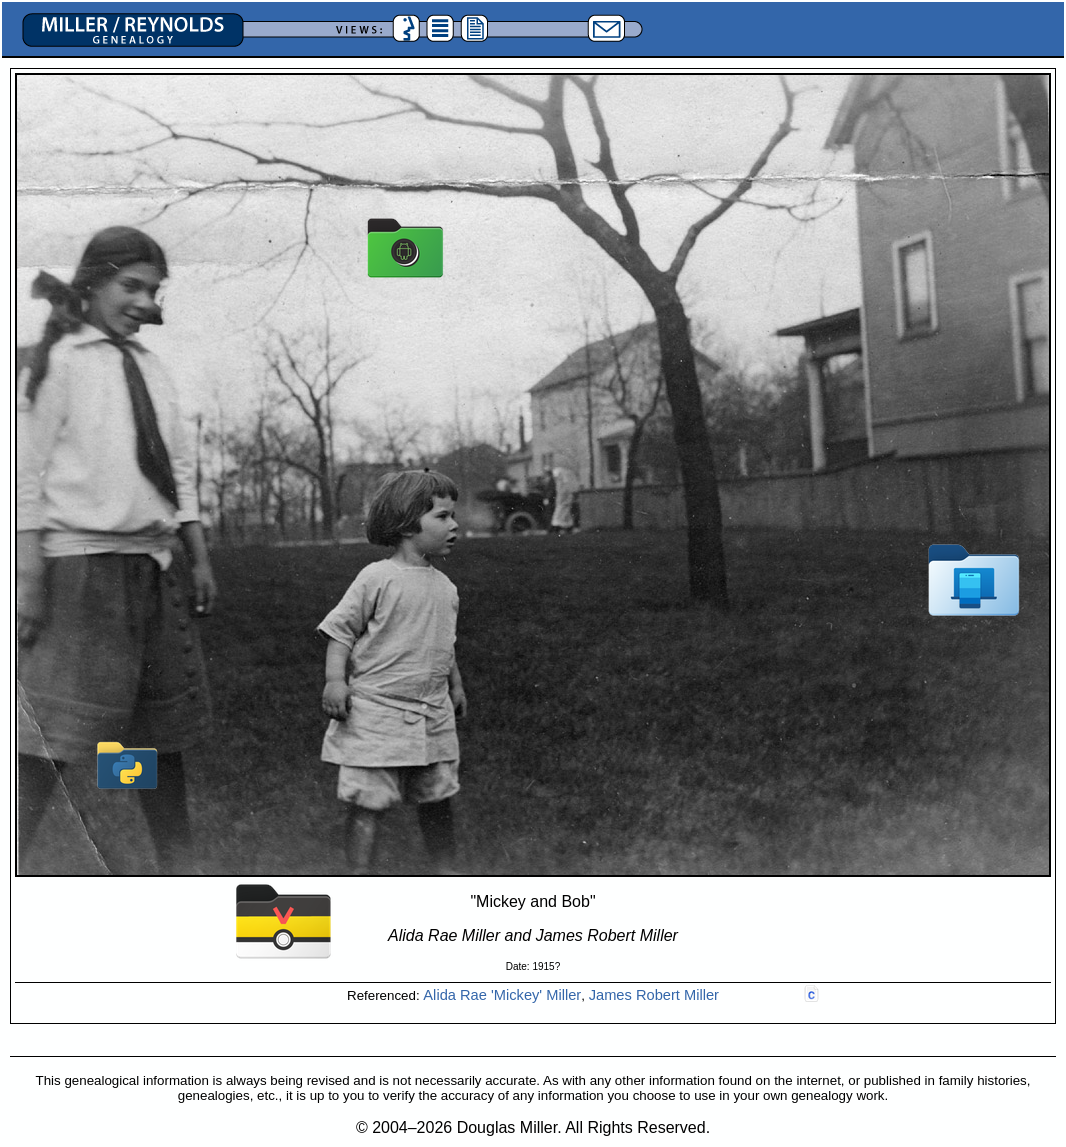 Image resolution: width=1066 pixels, height=1147 pixels. I want to click on a C programming language source code file, so click(811, 993).